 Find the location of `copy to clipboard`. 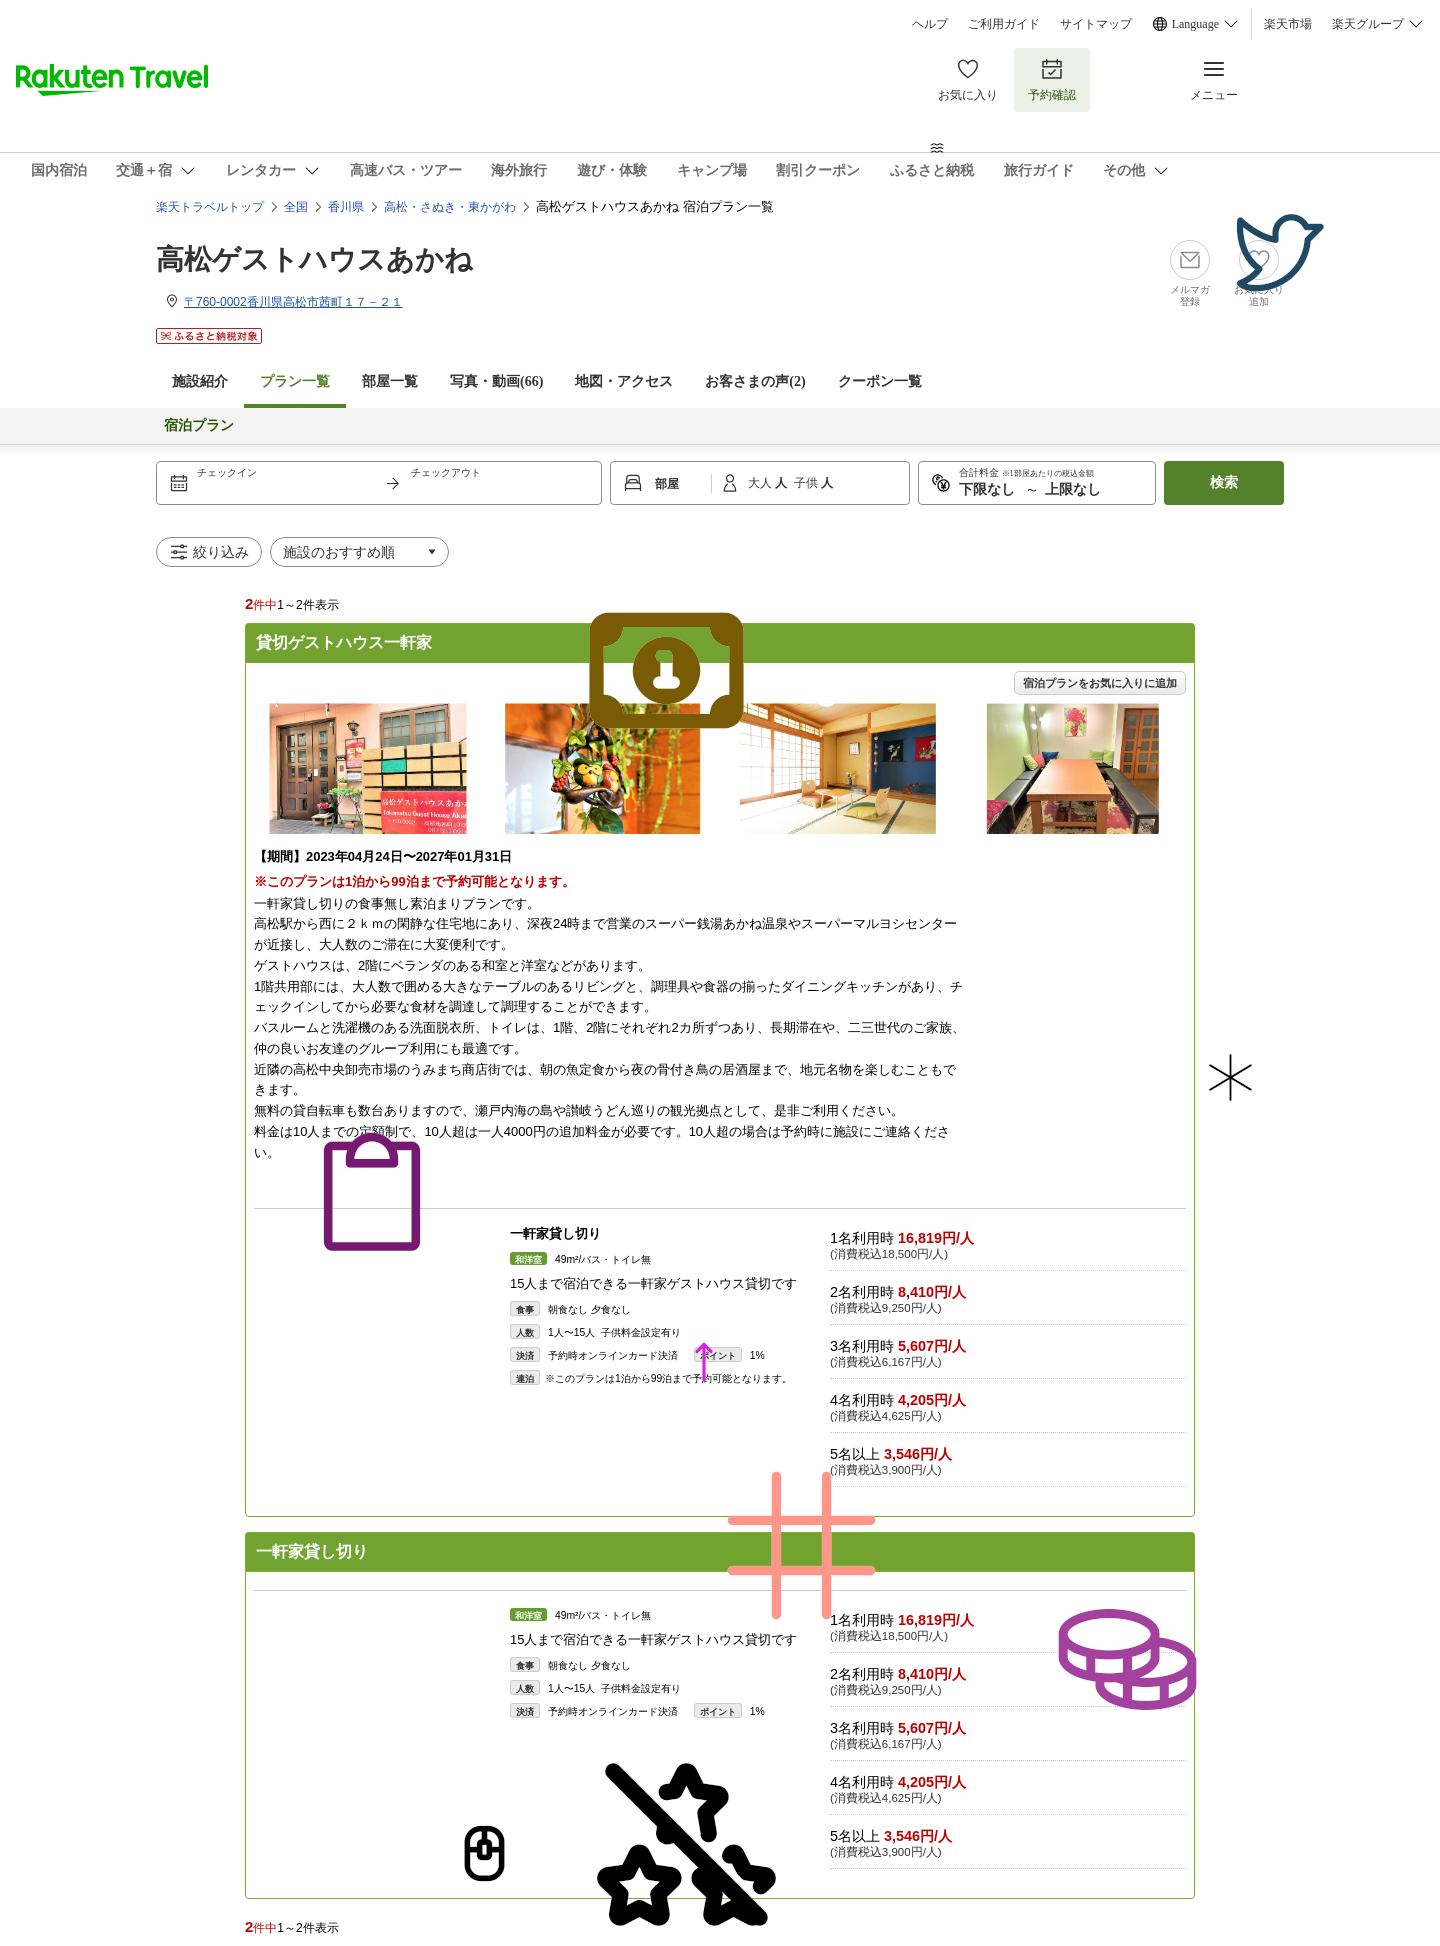

copy to clipboard is located at coordinates (372, 1194).